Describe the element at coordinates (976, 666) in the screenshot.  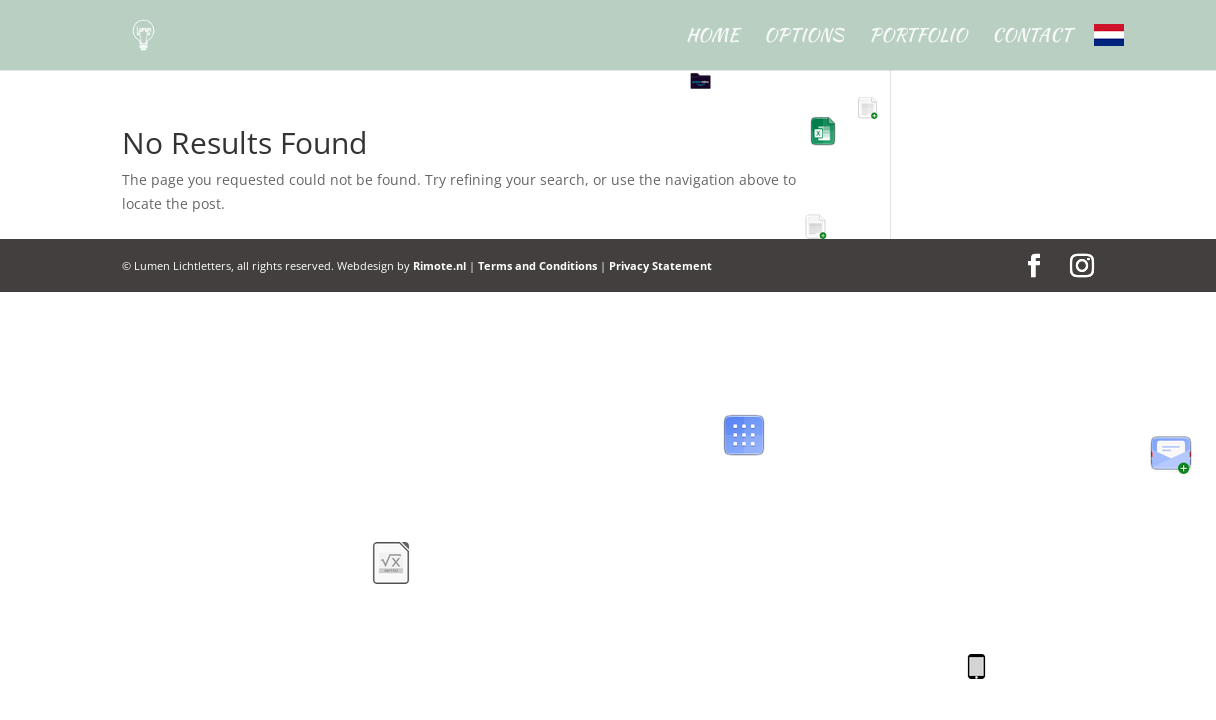
I see `view connected iPad Air device` at that location.